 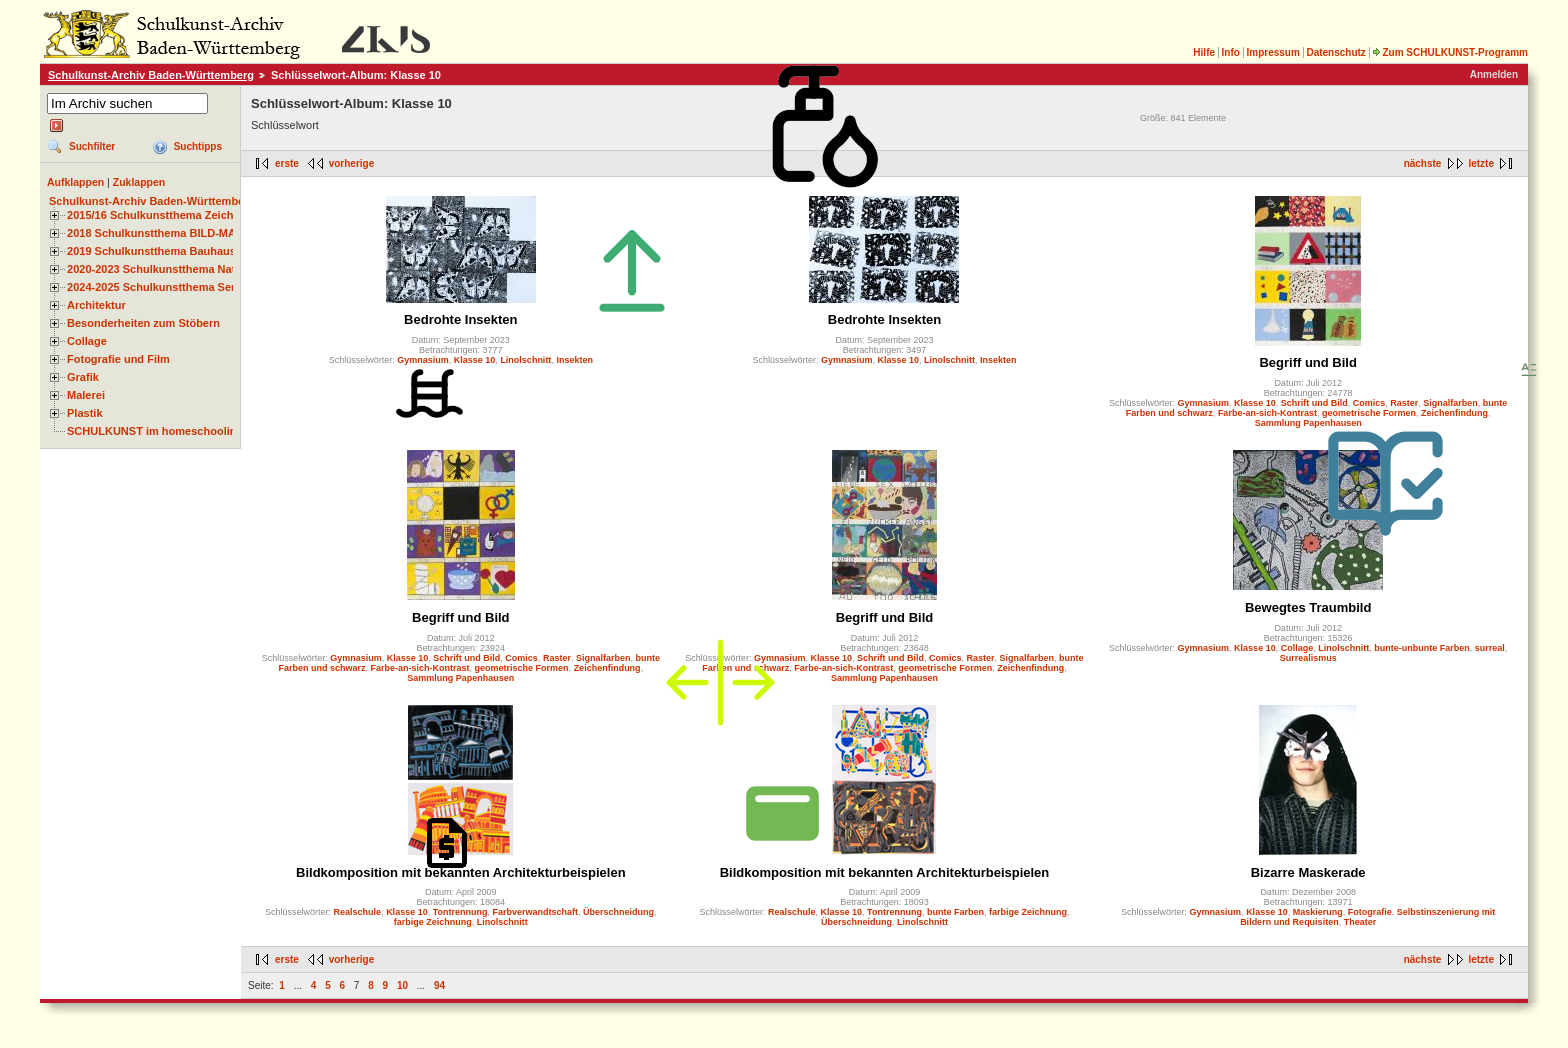 What do you see at coordinates (1529, 370) in the screenshot?
I see `apply drop cap or initial letter formatting` at bounding box center [1529, 370].